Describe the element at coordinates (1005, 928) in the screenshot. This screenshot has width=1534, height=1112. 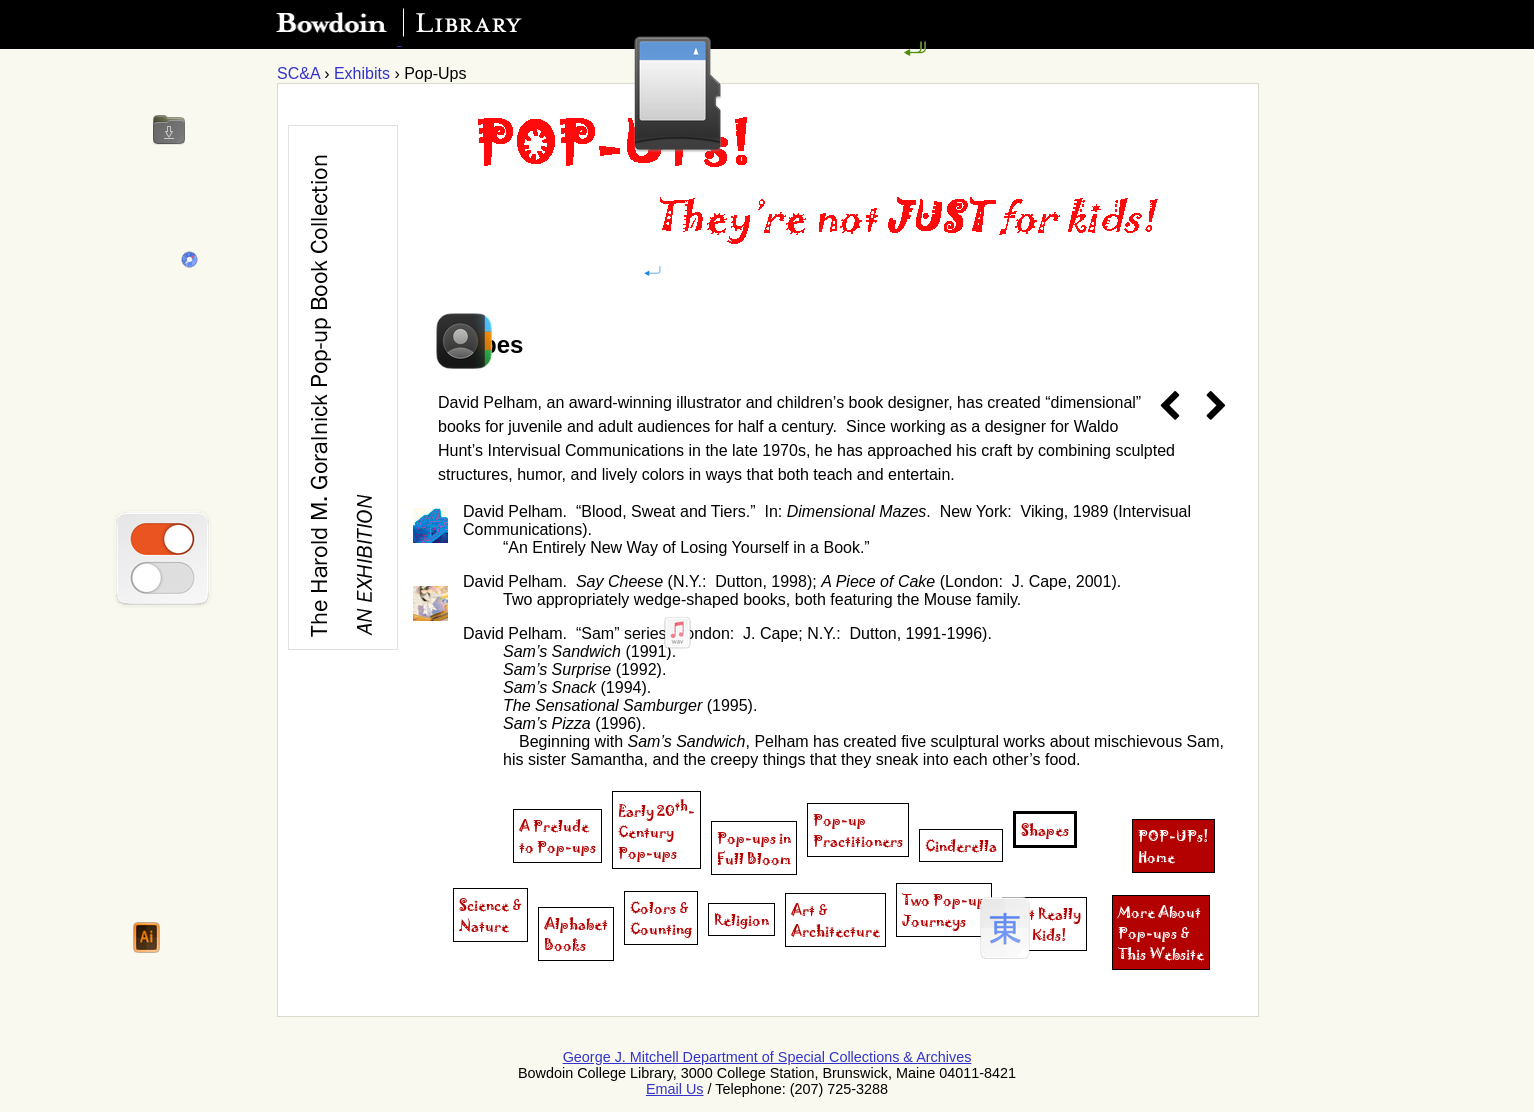
I see `launch the GNOME Mahjongg game` at that location.